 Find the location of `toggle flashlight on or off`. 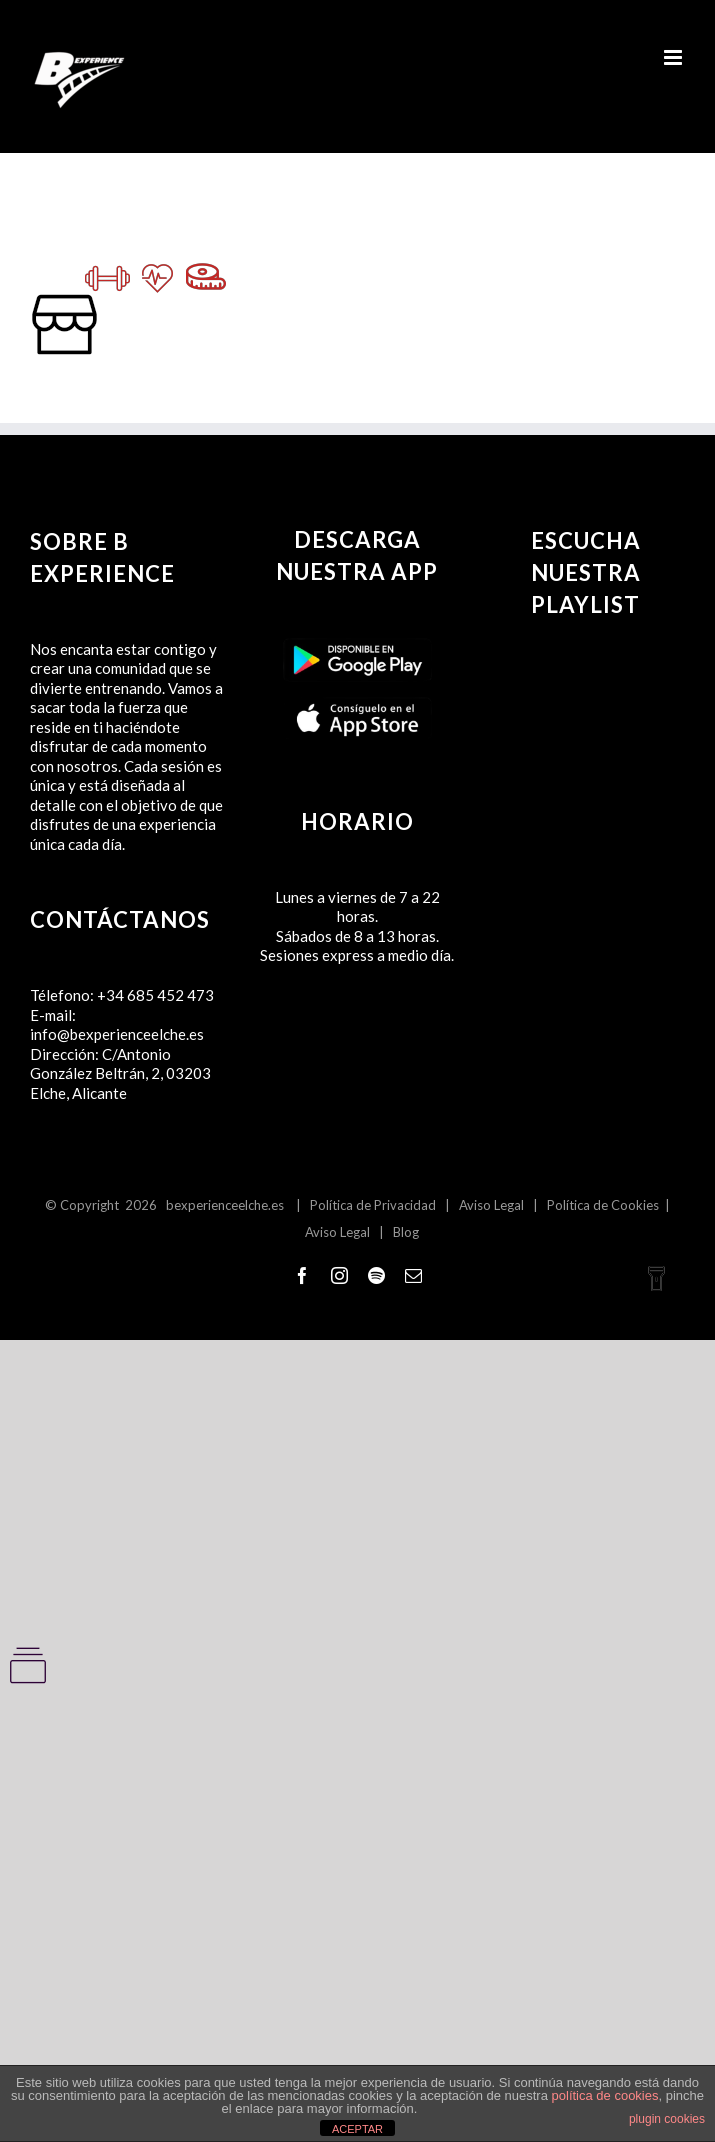

toggle flashlight on or off is located at coordinates (656, 1278).